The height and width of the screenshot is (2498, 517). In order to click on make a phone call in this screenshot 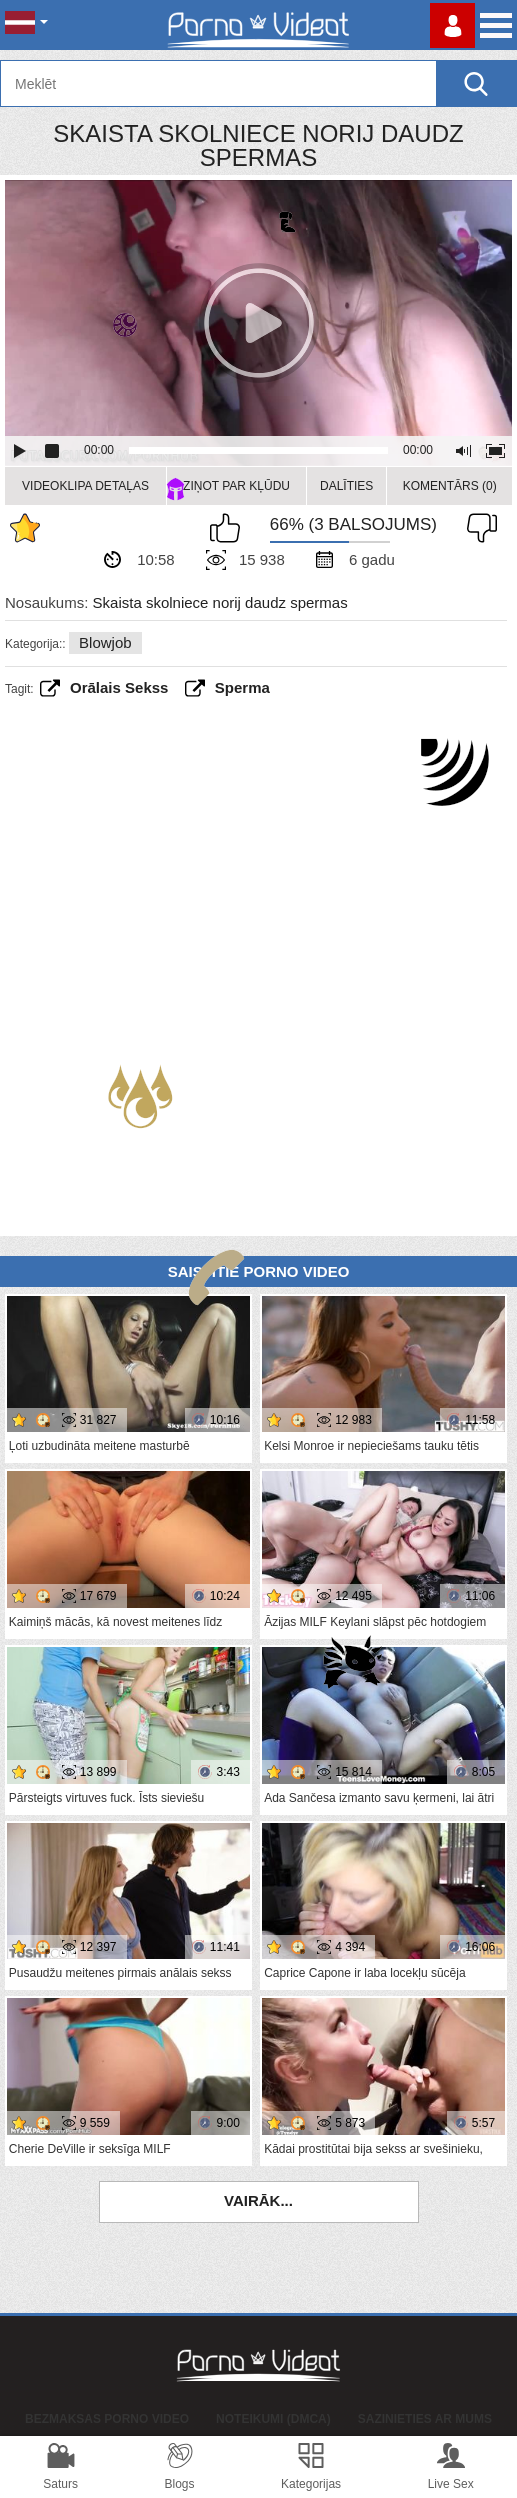, I will do `click(216, 1277)`.